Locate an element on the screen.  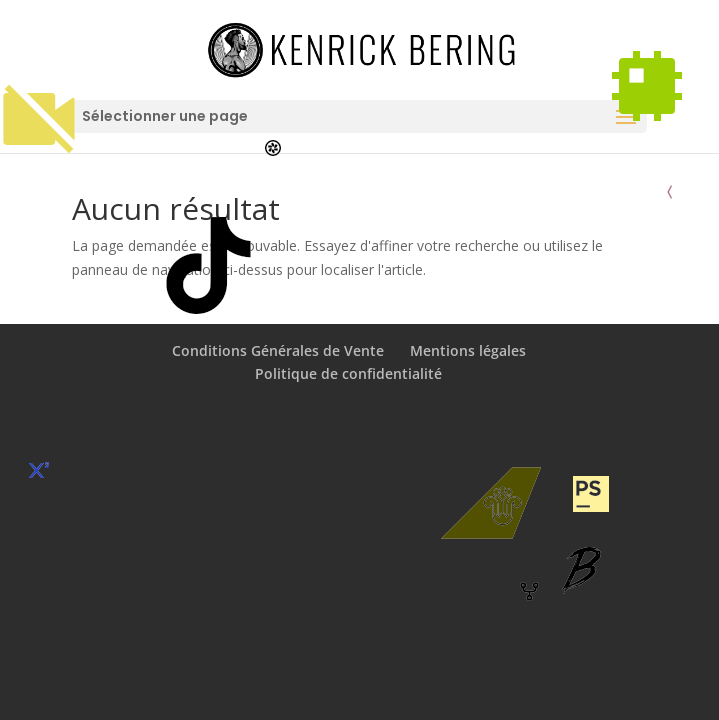
open Pivotal Tracker app is located at coordinates (273, 148).